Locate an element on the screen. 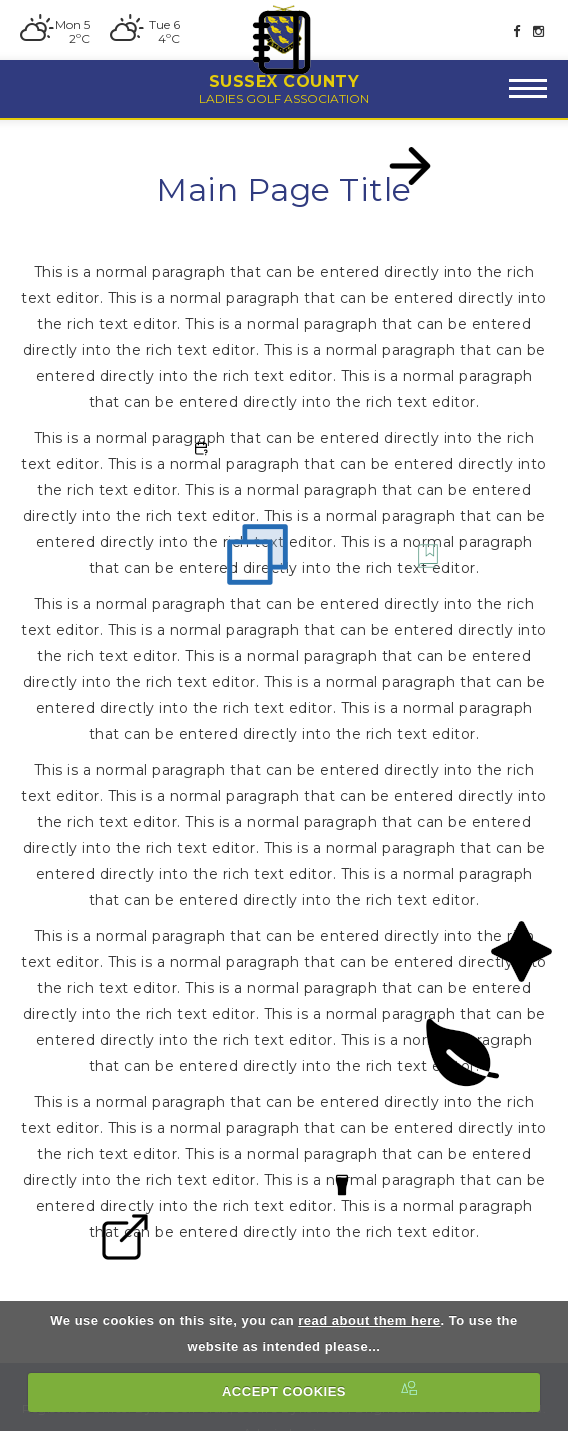 This screenshot has width=568, height=1431. copy to clipboard is located at coordinates (257, 554).